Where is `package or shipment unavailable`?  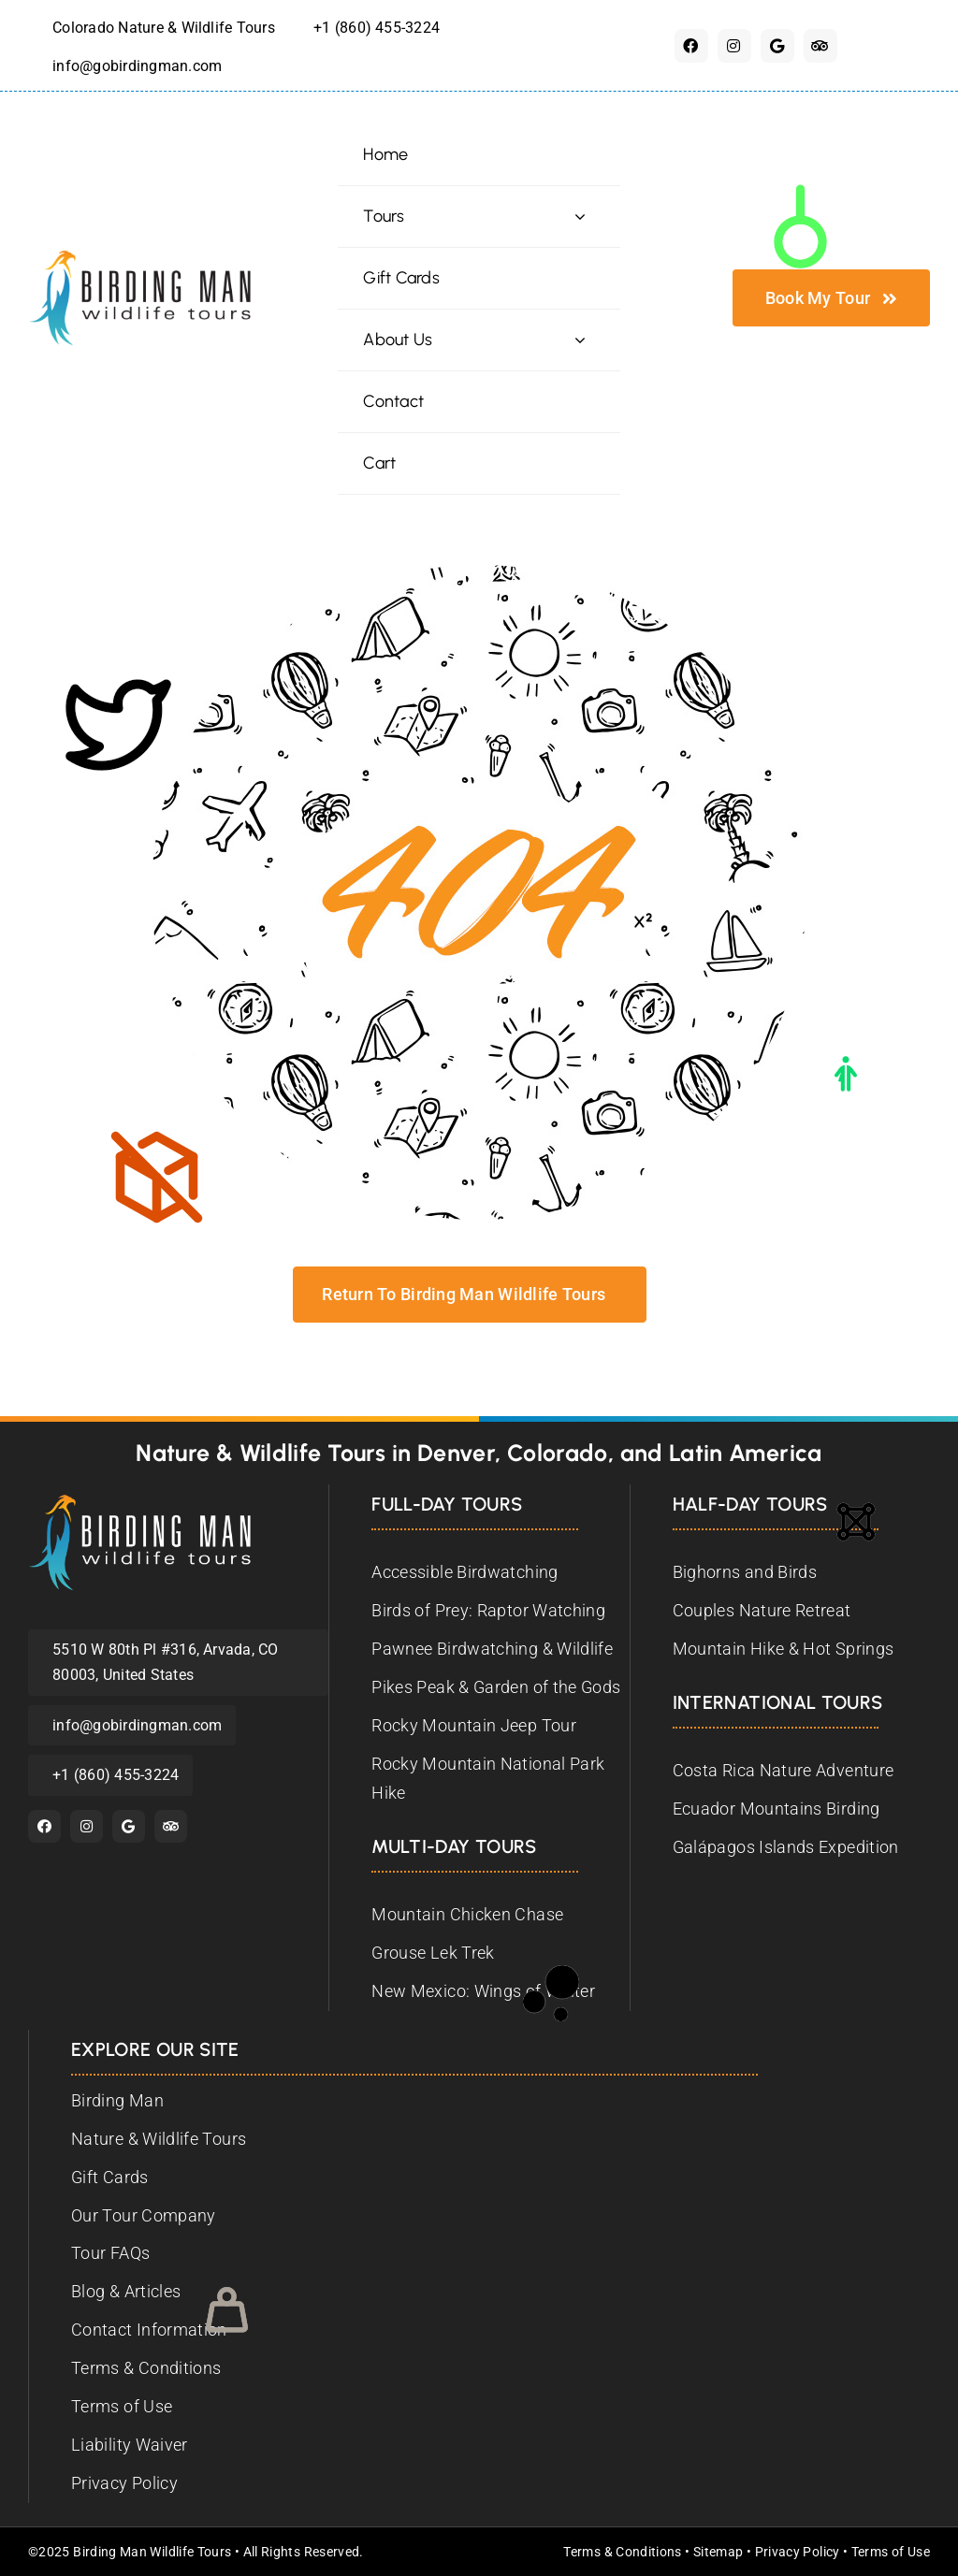 package or shipment unavailable is located at coordinates (156, 1177).